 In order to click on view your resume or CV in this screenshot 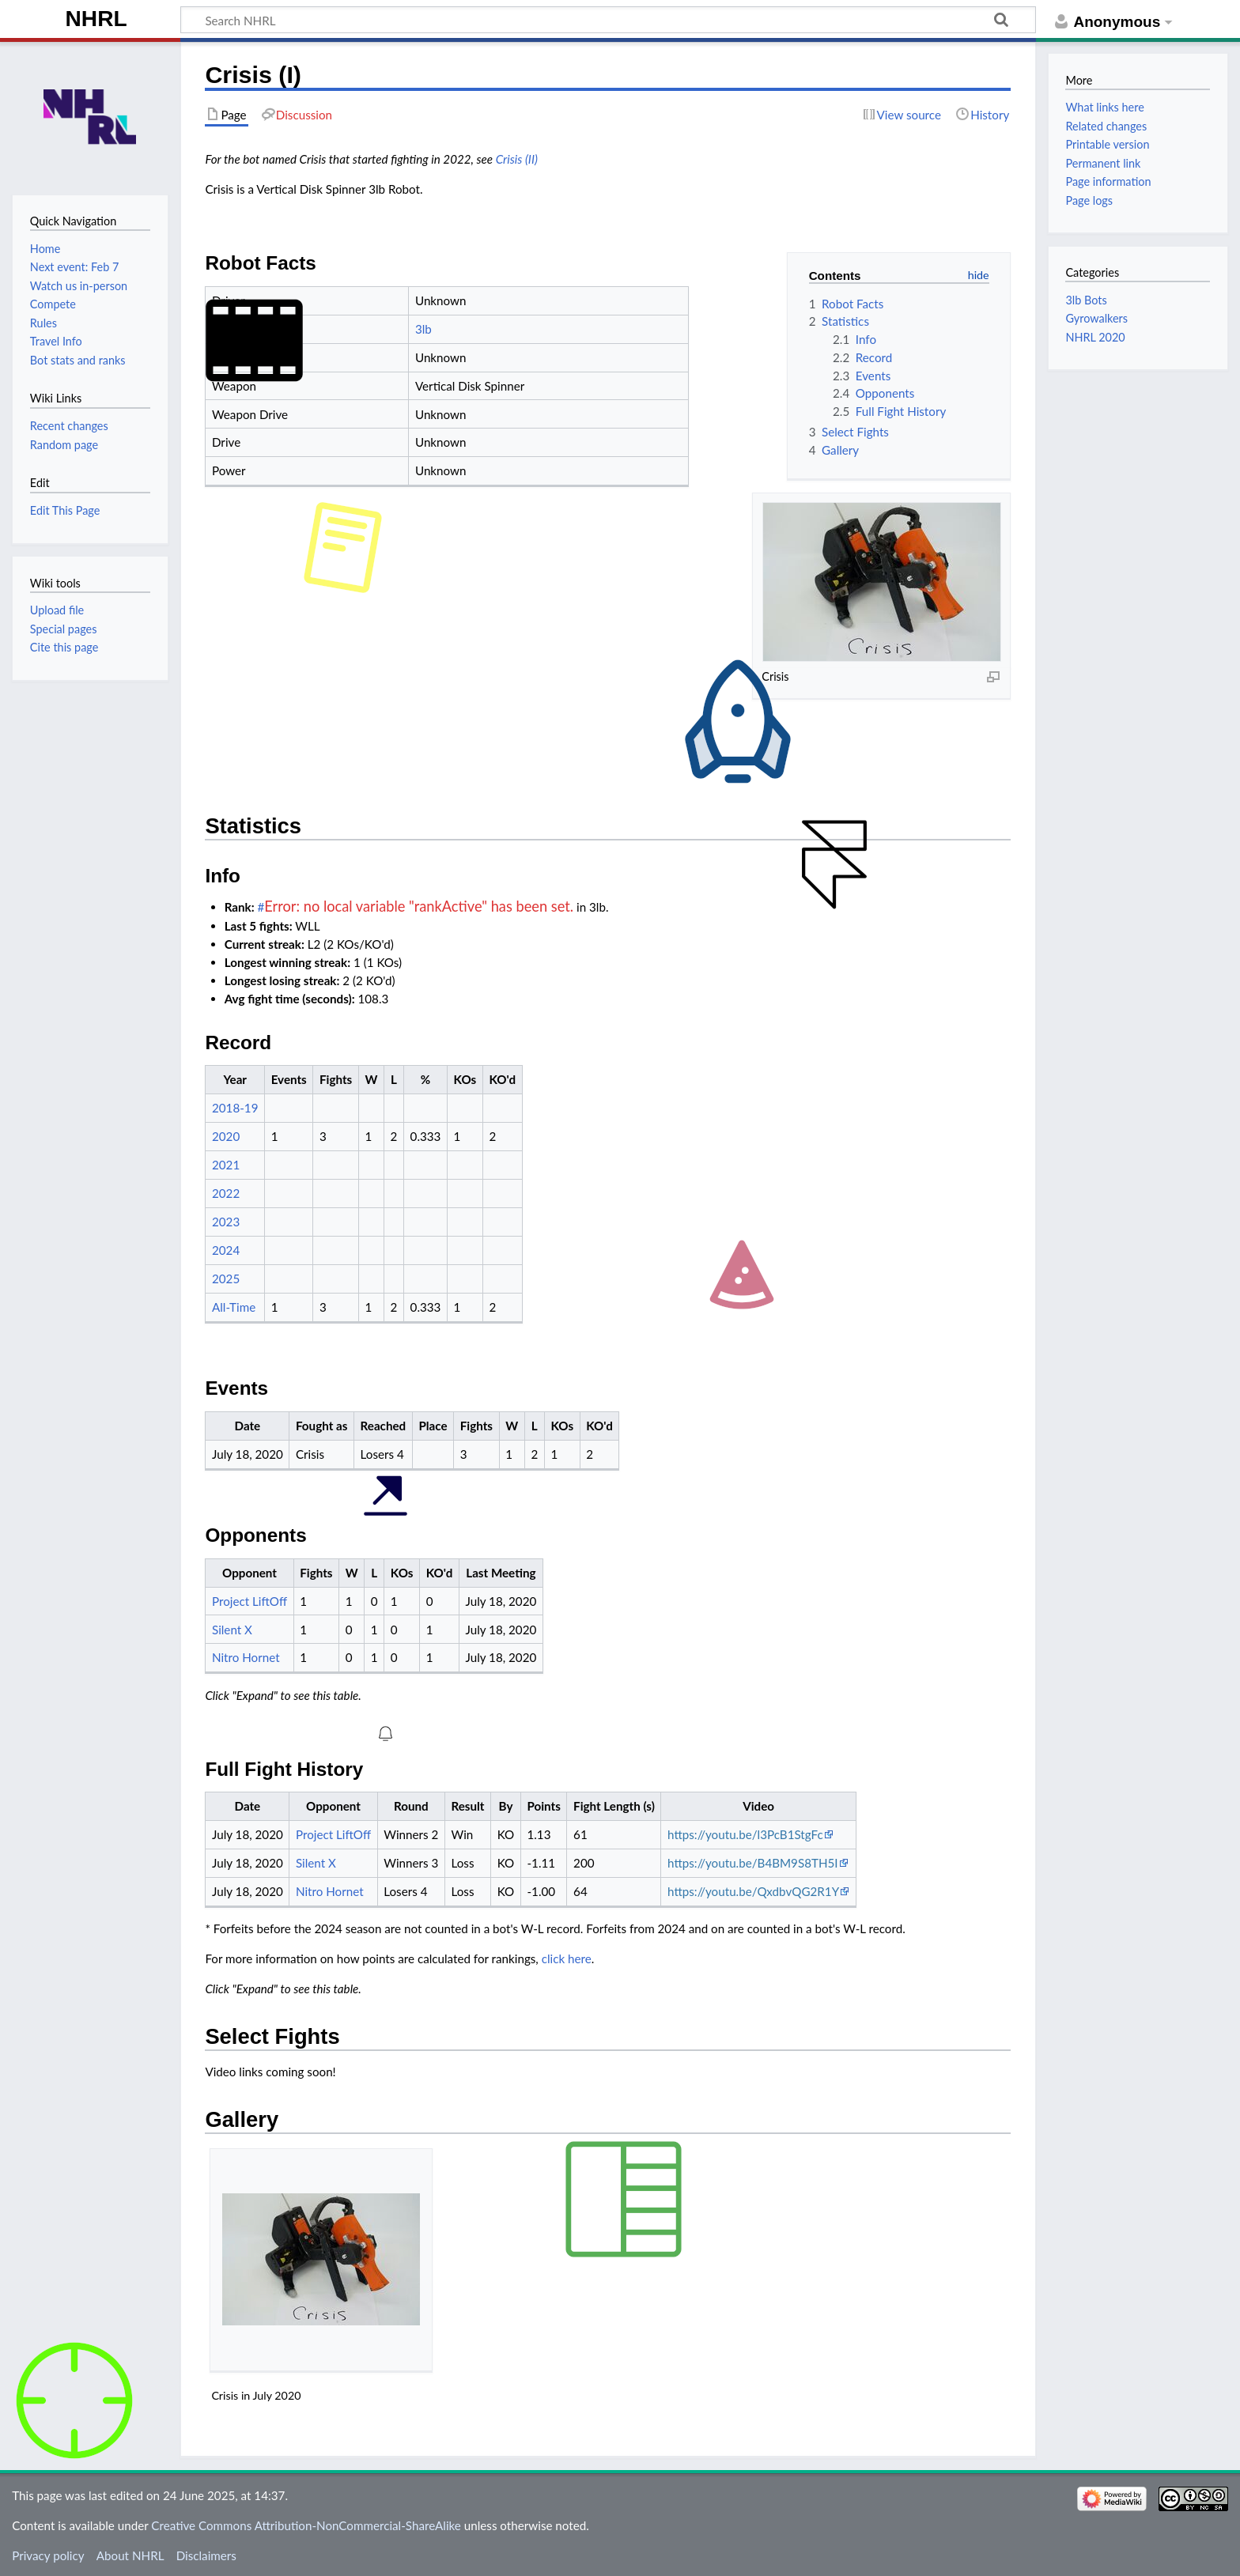, I will do `click(342, 547)`.